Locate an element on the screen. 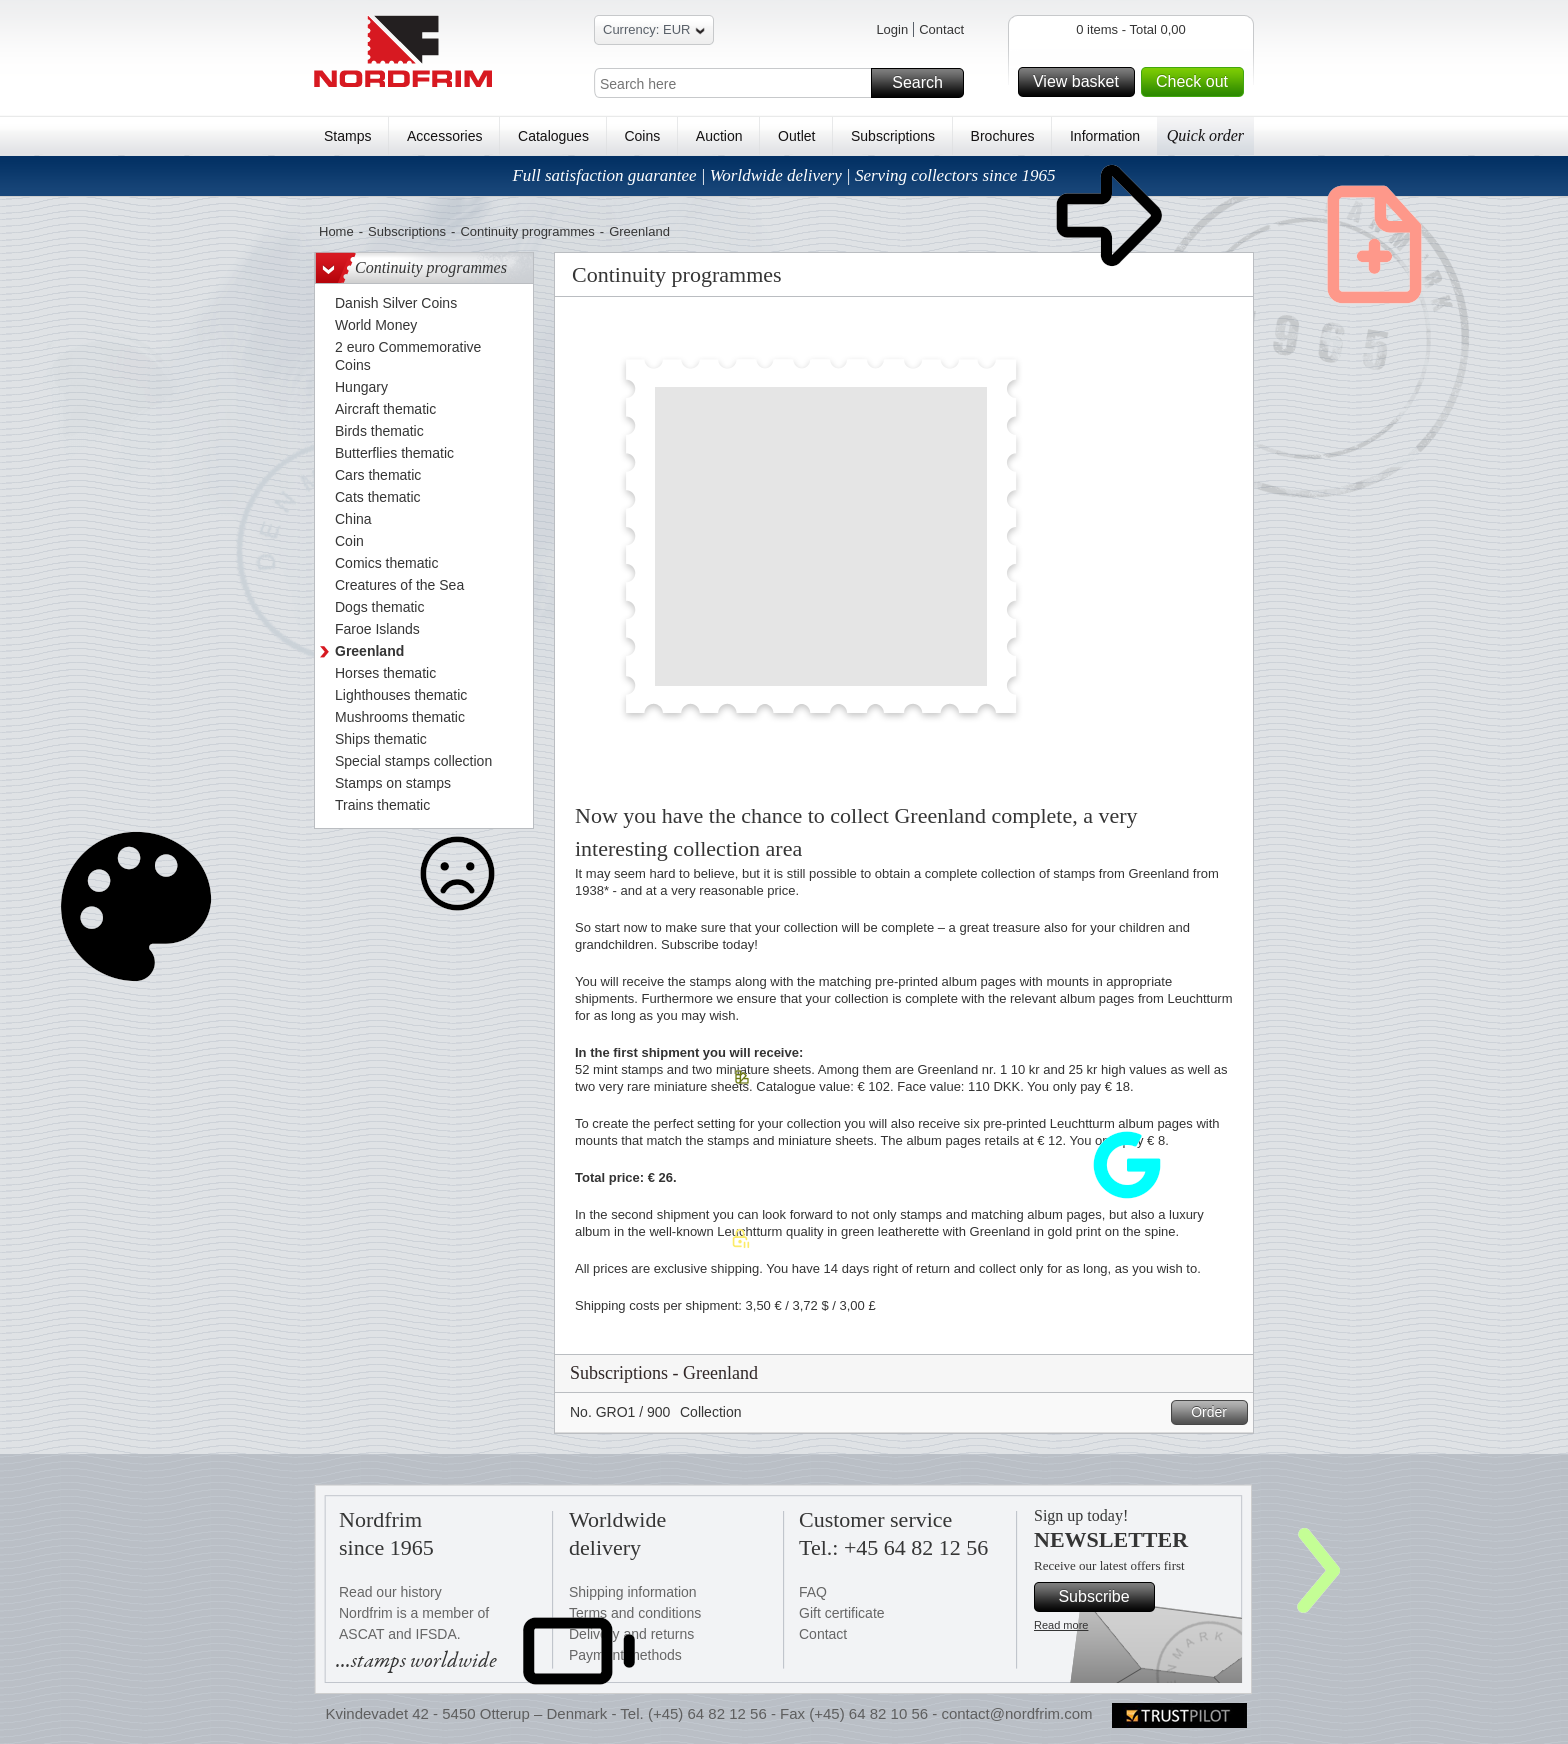  create a new file is located at coordinates (1374, 244).